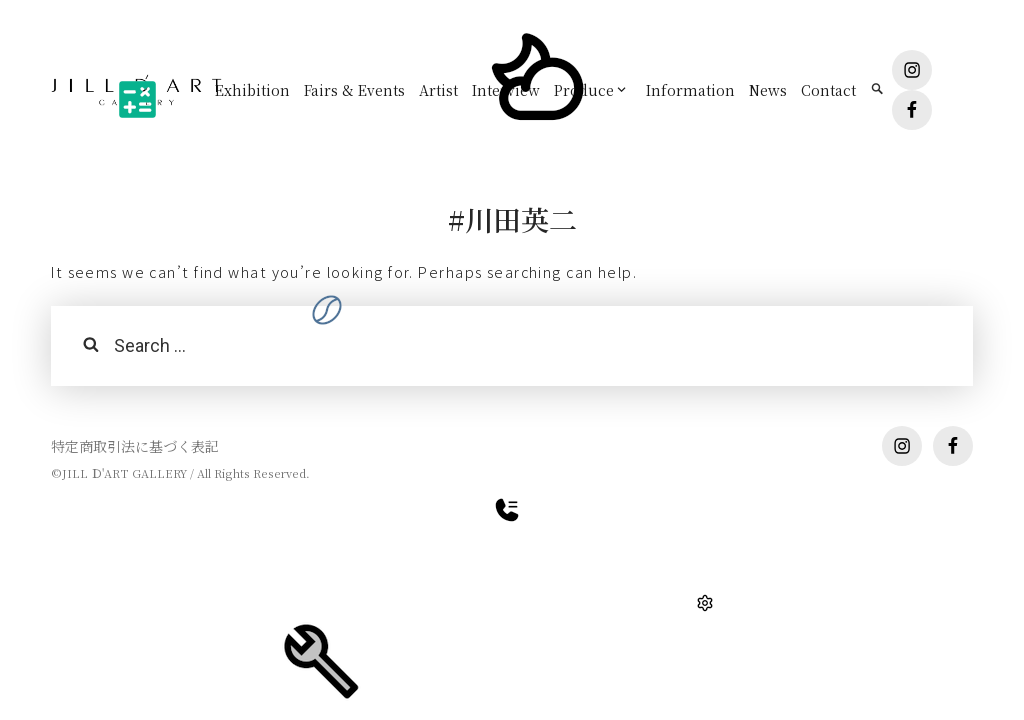 This screenshot has width=1024, height=720. I want to click on open calculator or math tools, so click(137, 99).